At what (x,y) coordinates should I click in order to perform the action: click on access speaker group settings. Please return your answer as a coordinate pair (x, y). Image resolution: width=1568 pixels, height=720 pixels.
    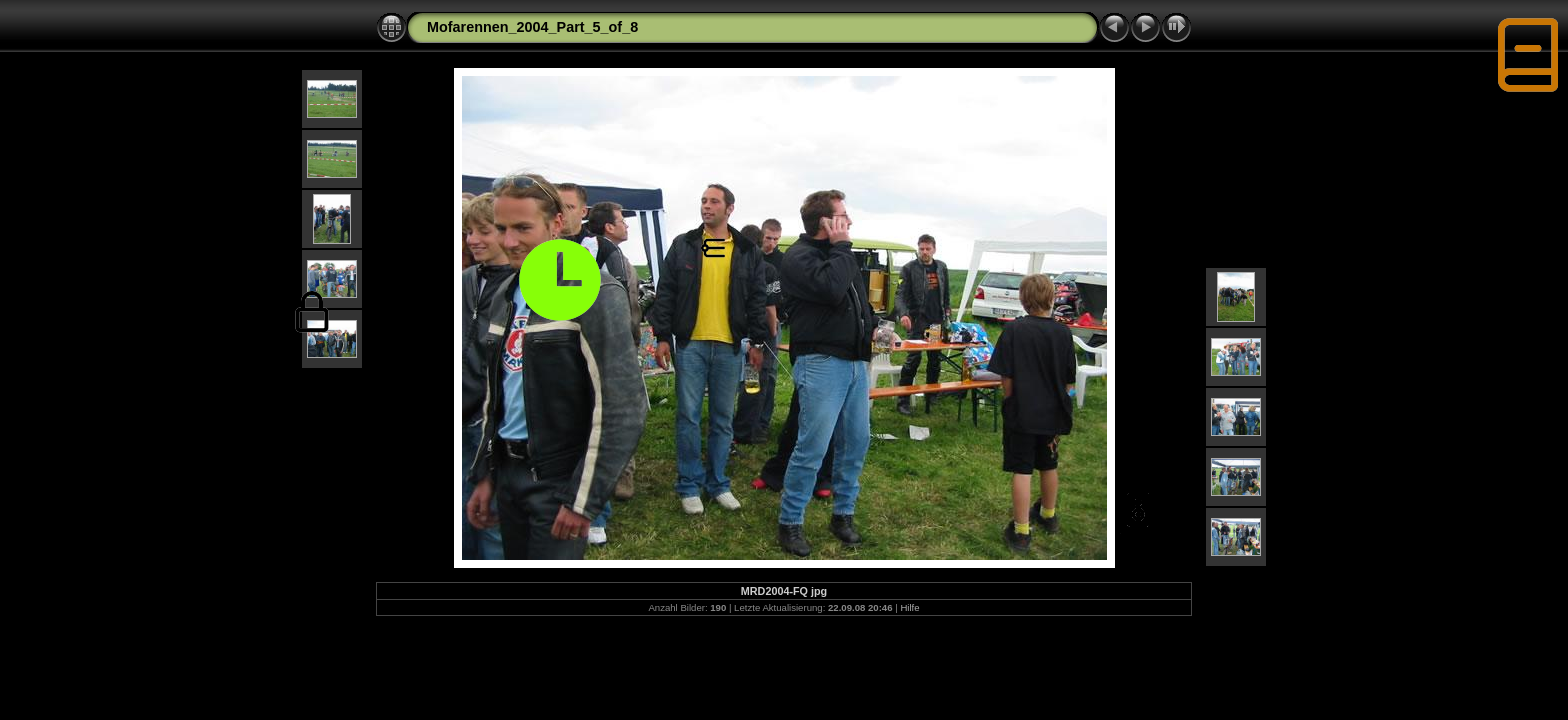
    Looking at the image, I should click on (1134, 513).